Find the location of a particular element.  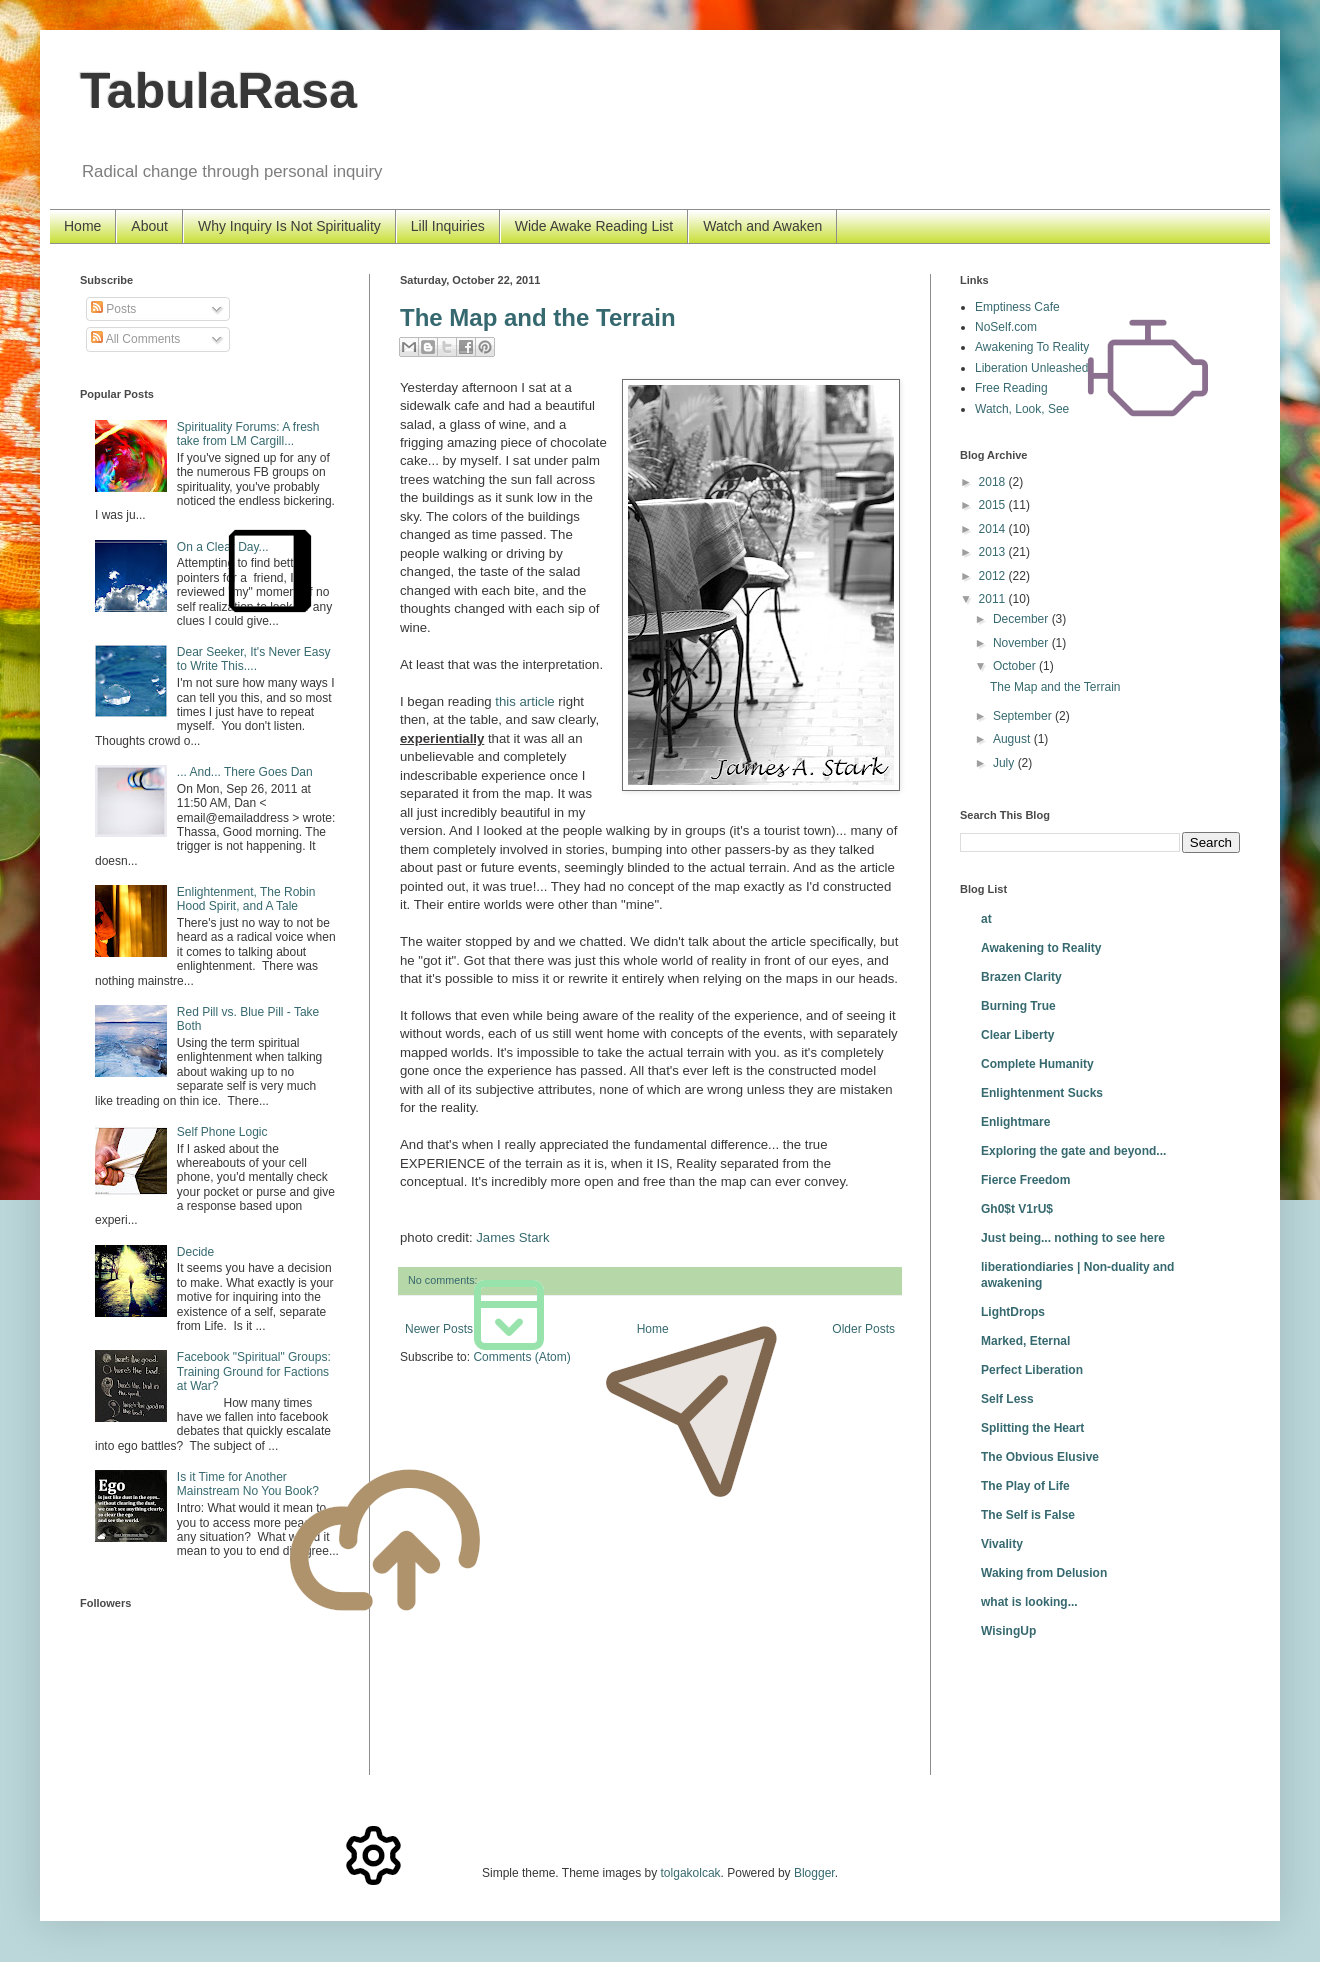

collapse the top panel is located at coordinates (509, 1315).